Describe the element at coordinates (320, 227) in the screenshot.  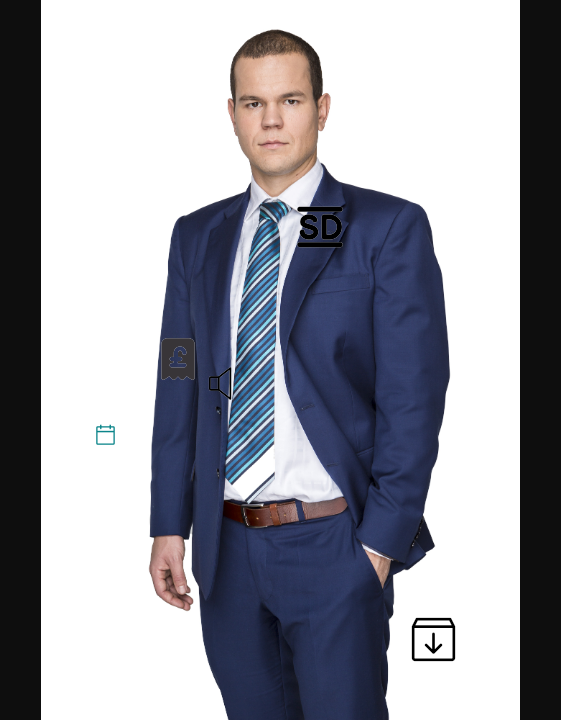
I see `indicates standard definition video quality` at that location.